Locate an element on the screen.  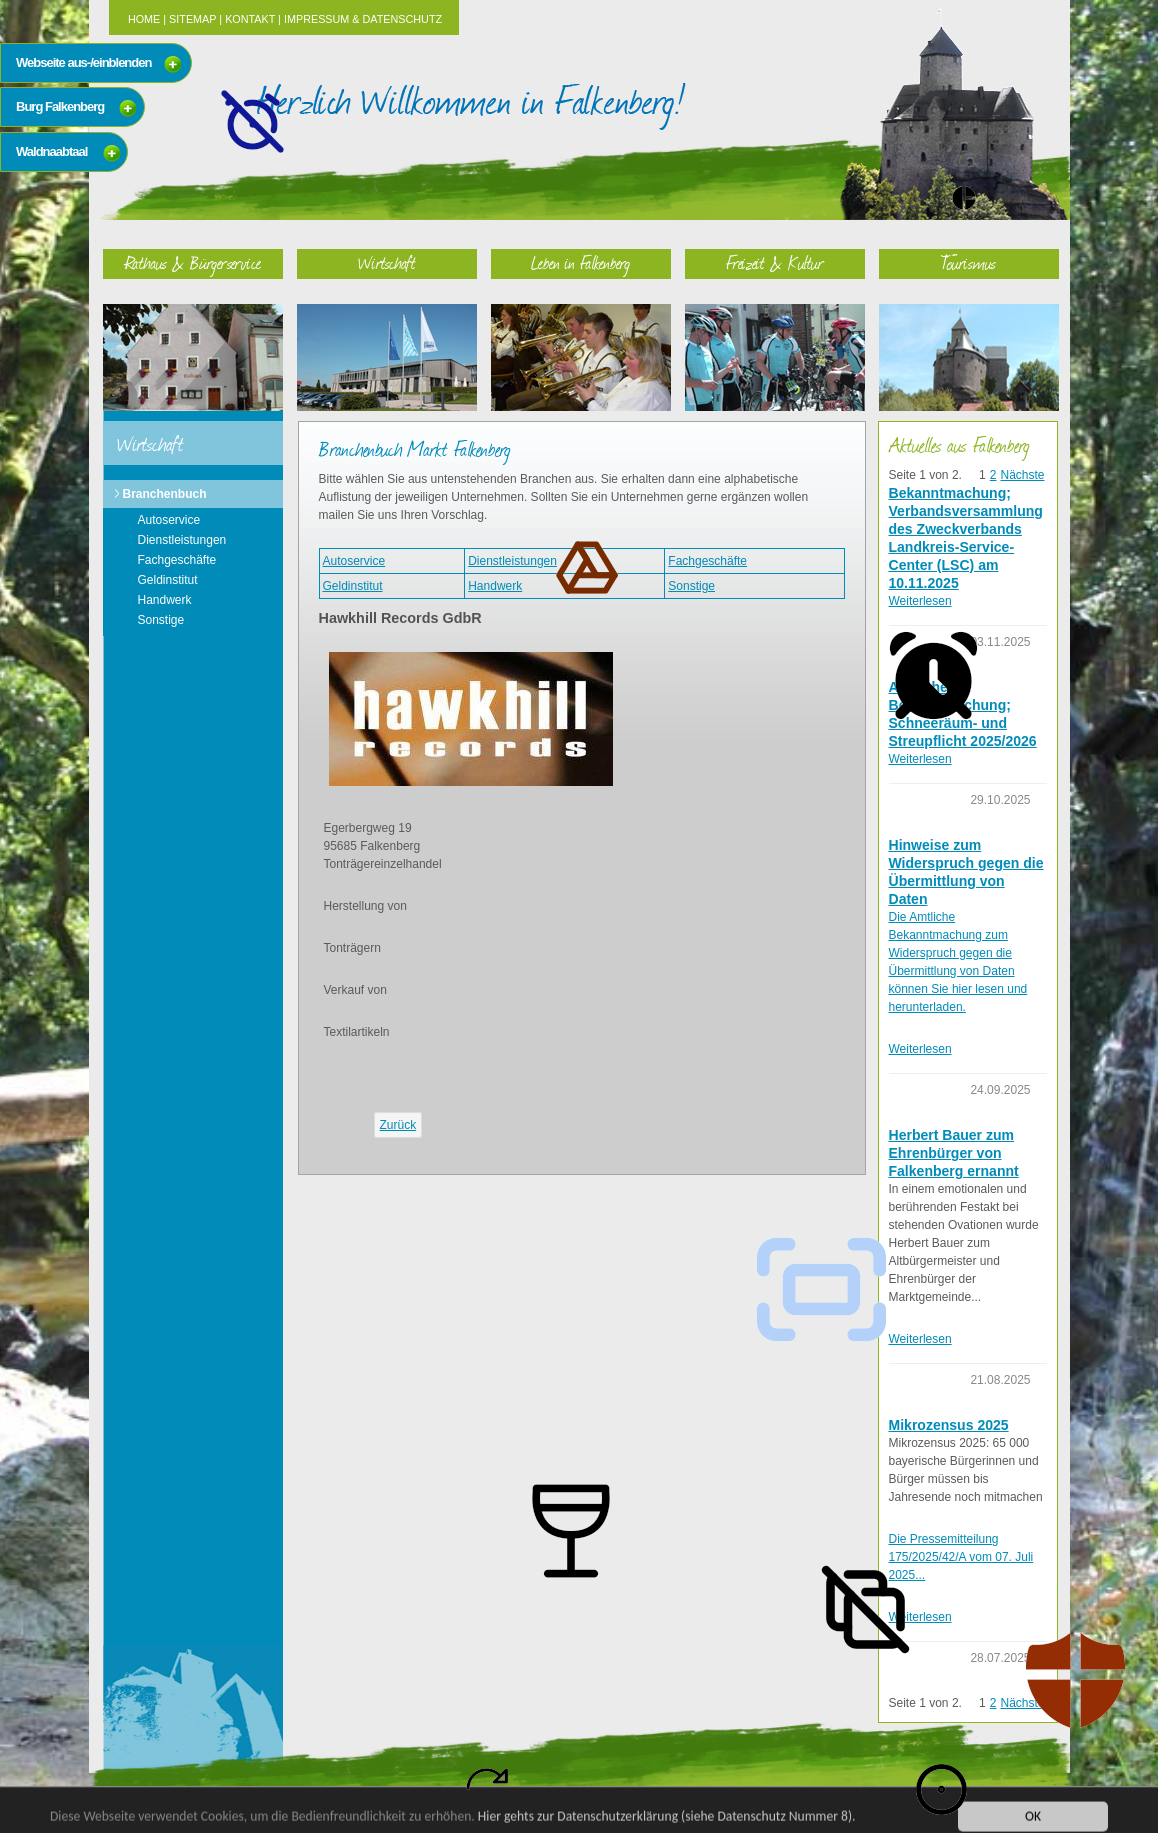
privacy or security settings is located at coordinates (1075, 1679).